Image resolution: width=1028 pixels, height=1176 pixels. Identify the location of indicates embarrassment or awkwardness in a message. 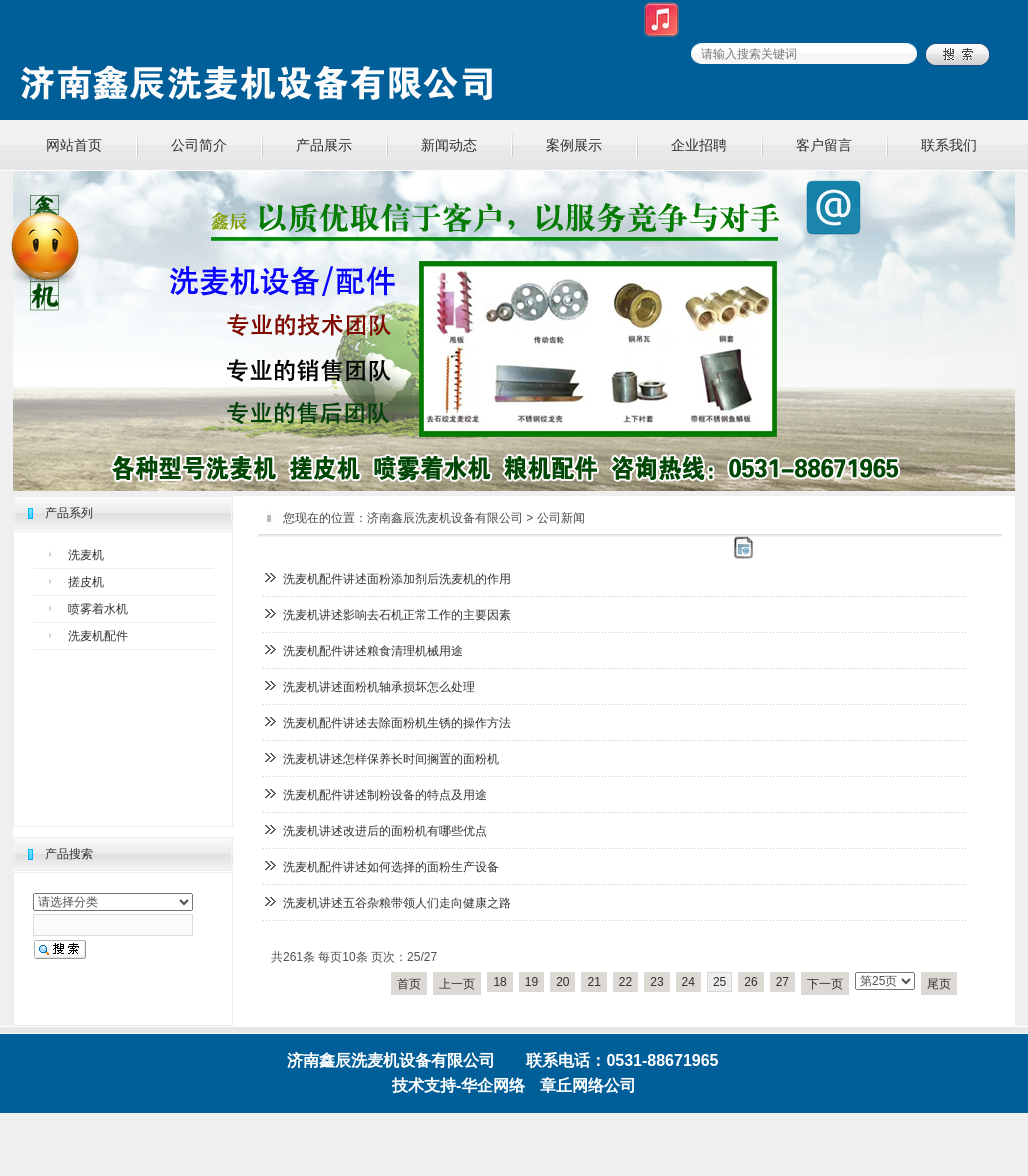
(45, 249).